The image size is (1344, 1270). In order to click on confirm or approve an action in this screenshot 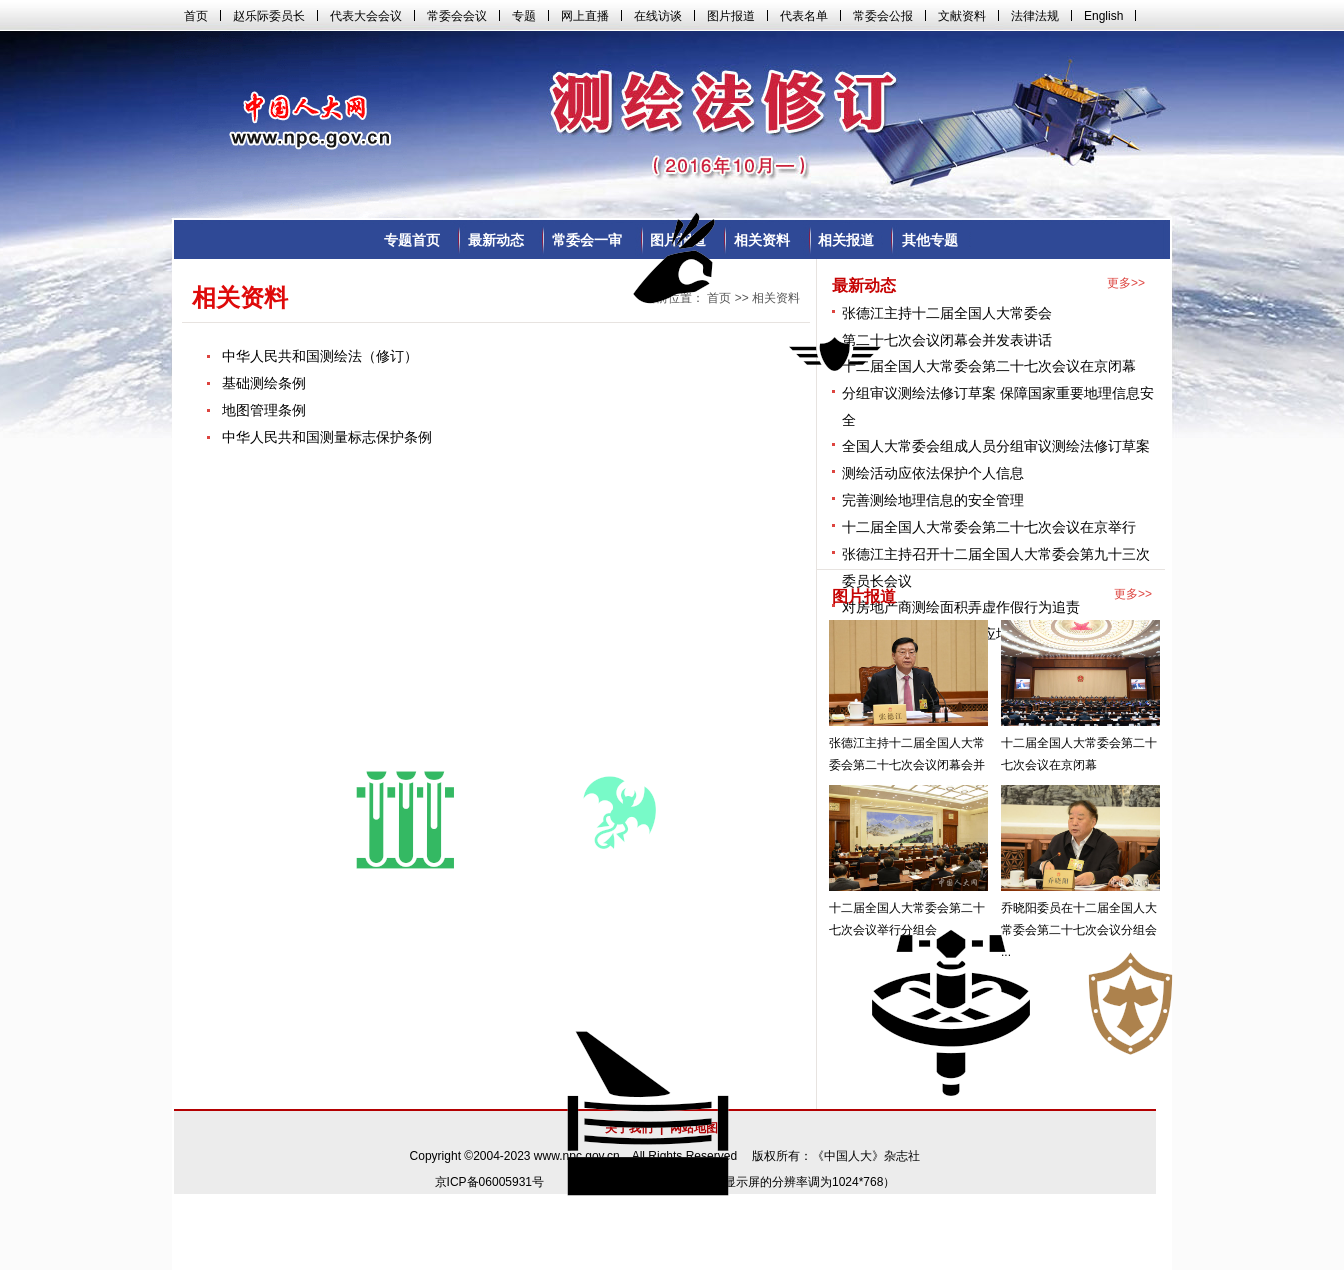, I will do `click(674, 258)`.